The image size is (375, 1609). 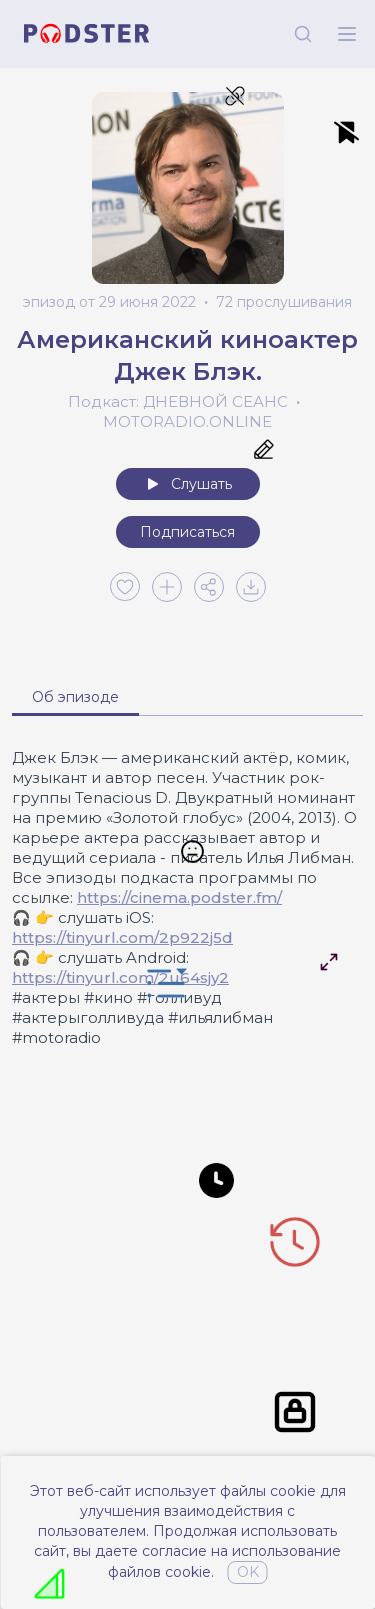 What do you see at coordinates (235, 96) in the screenshot?
I see `unlink or disconnect a linked item` at bounding box center [235, 96].